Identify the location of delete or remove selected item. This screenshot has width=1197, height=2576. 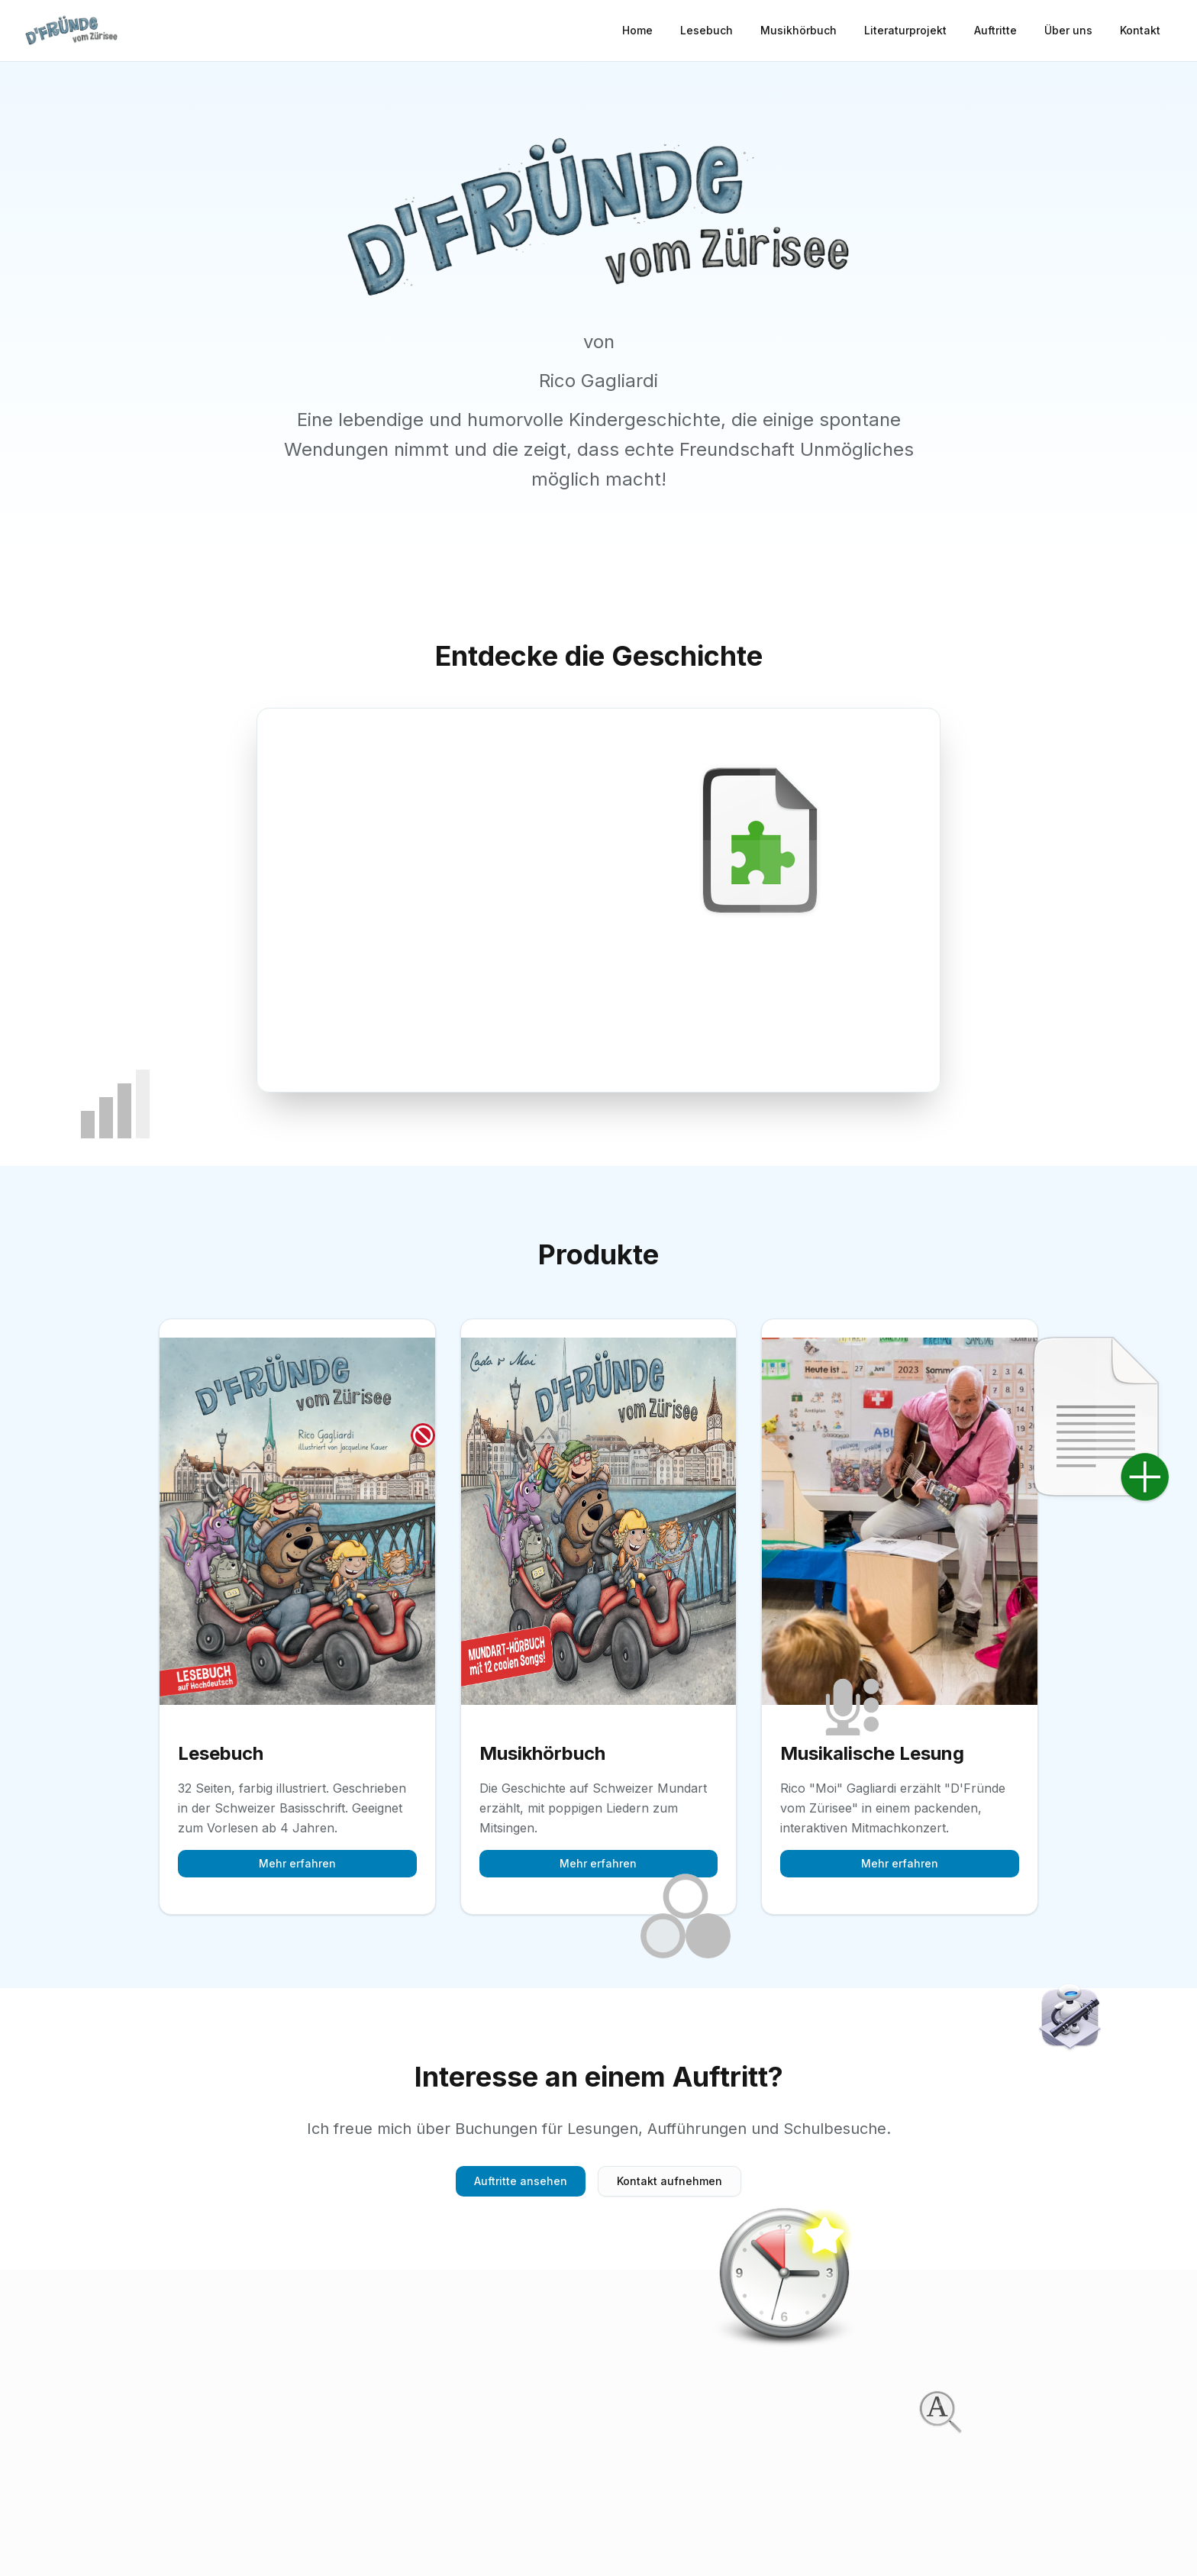
(423, 1435).